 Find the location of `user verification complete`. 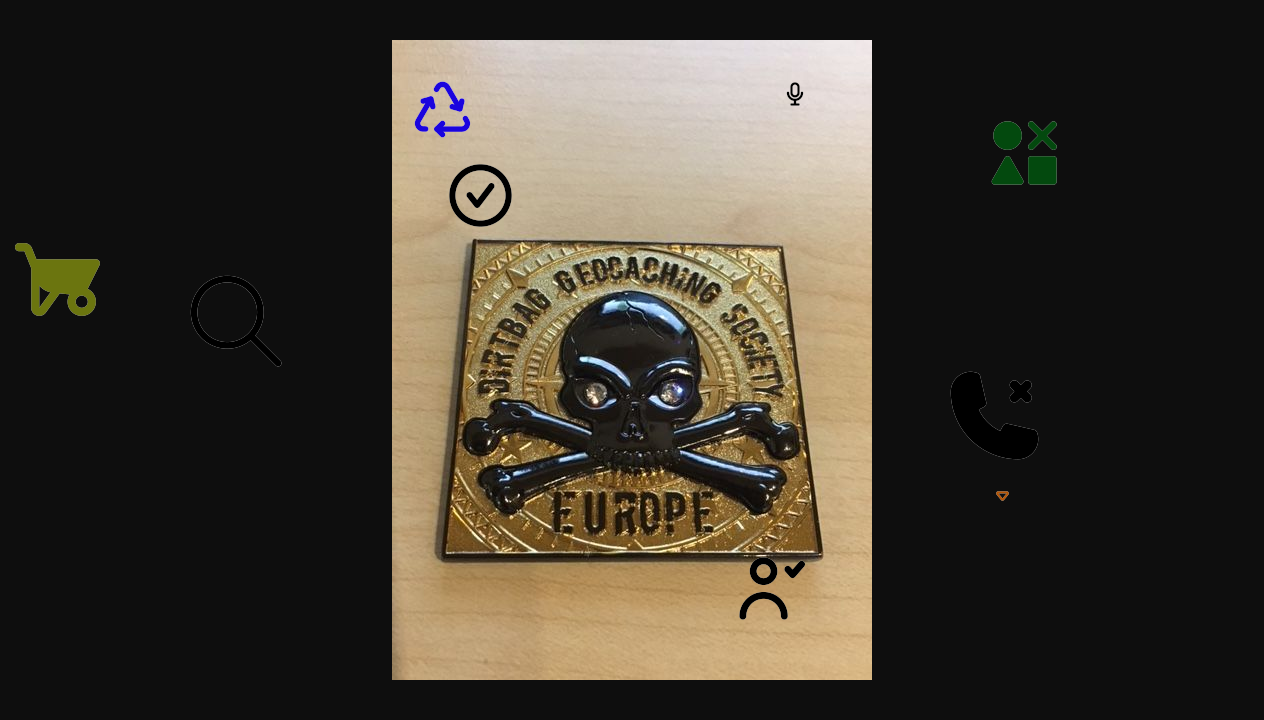

user verification complete is located at coordinates (770, 588).